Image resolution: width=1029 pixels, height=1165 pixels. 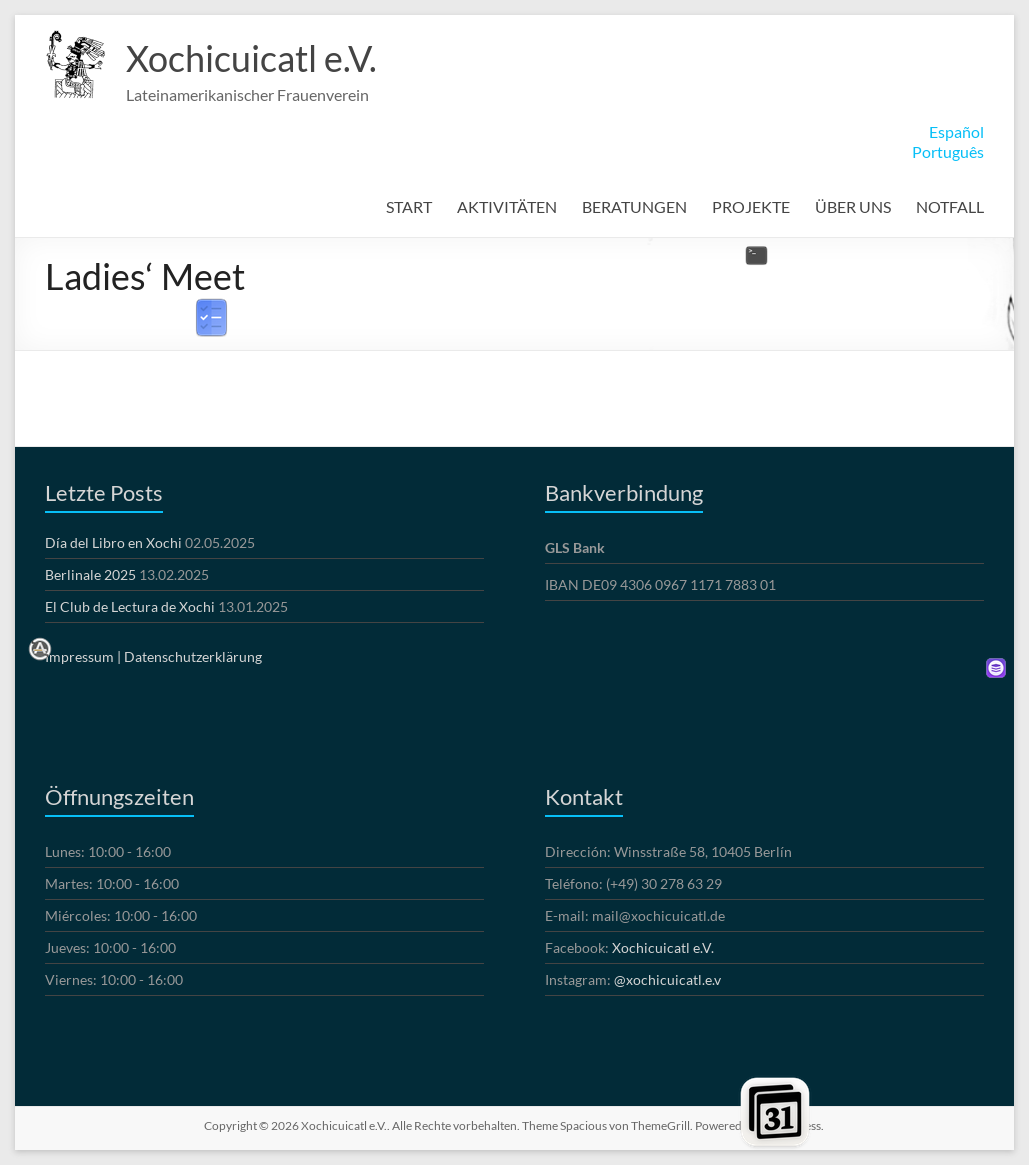 What do you see at coordinates (775, 1112) in the screenshot?
I see `open notion calendar app` at bounding box center [775, 1112].